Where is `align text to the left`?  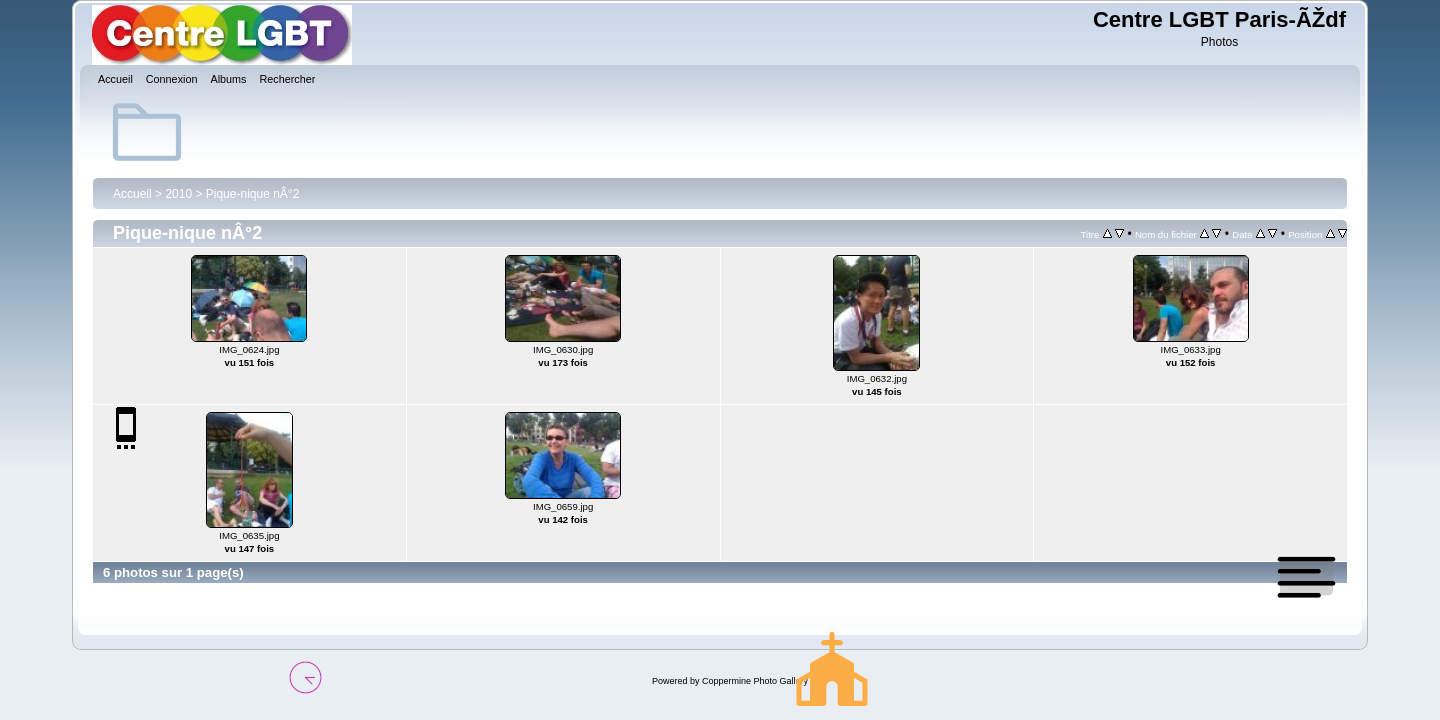 align text to the left is located at coordinates (1306, 578).